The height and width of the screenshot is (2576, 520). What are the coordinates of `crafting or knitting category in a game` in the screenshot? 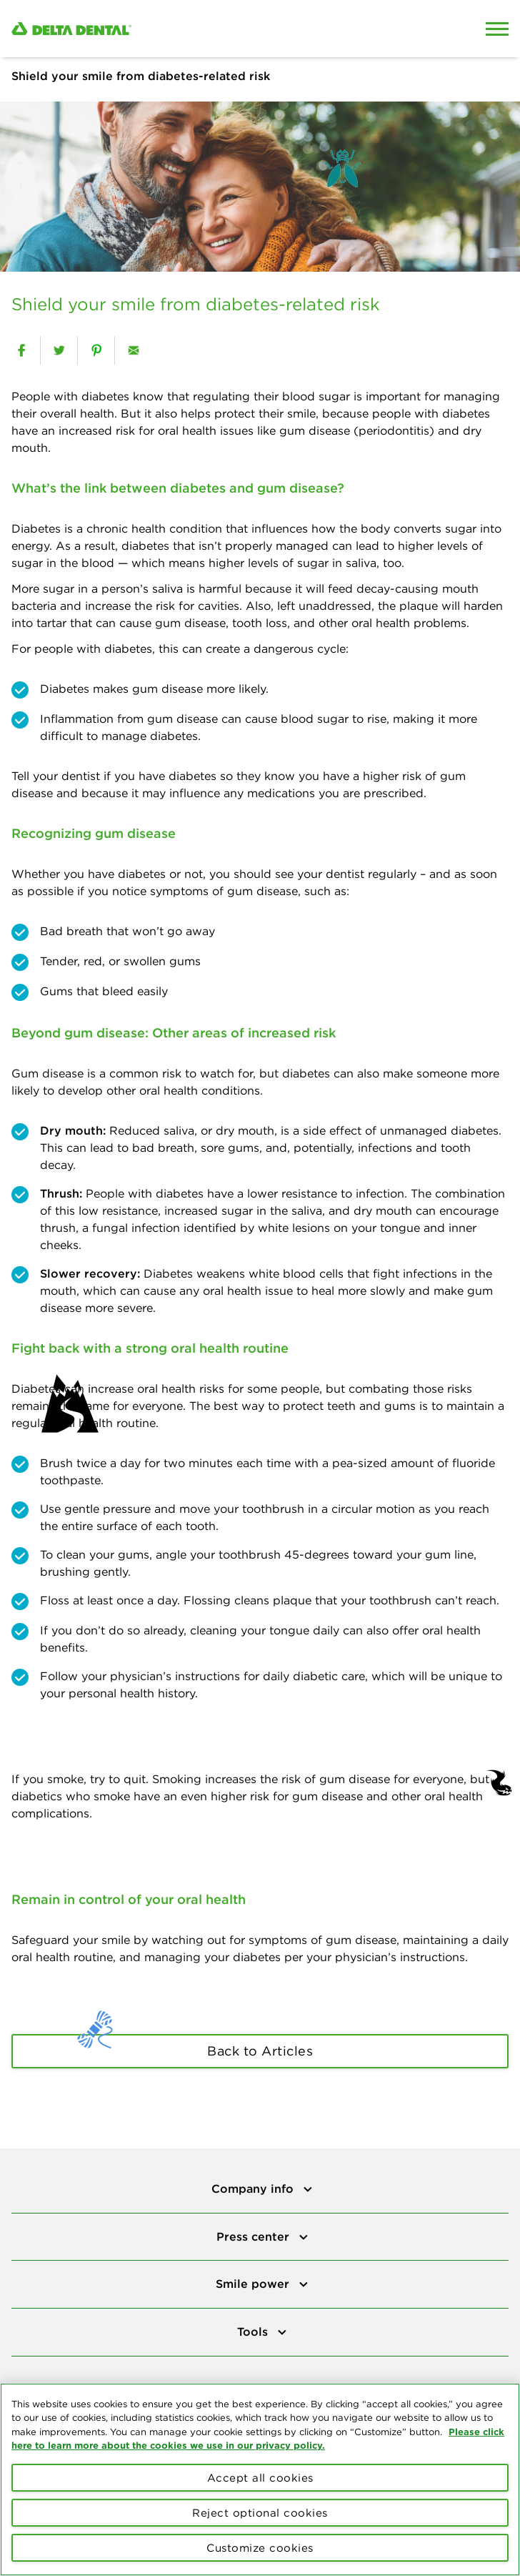 It's located at (94, 2029).